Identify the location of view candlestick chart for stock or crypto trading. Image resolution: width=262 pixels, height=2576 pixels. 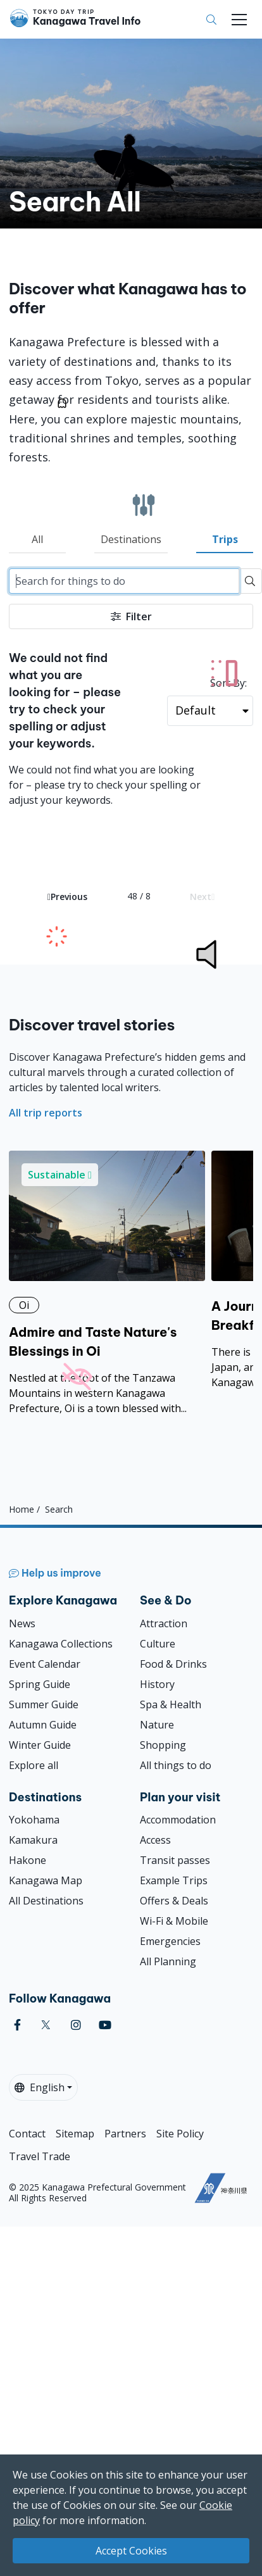
(144, 505).